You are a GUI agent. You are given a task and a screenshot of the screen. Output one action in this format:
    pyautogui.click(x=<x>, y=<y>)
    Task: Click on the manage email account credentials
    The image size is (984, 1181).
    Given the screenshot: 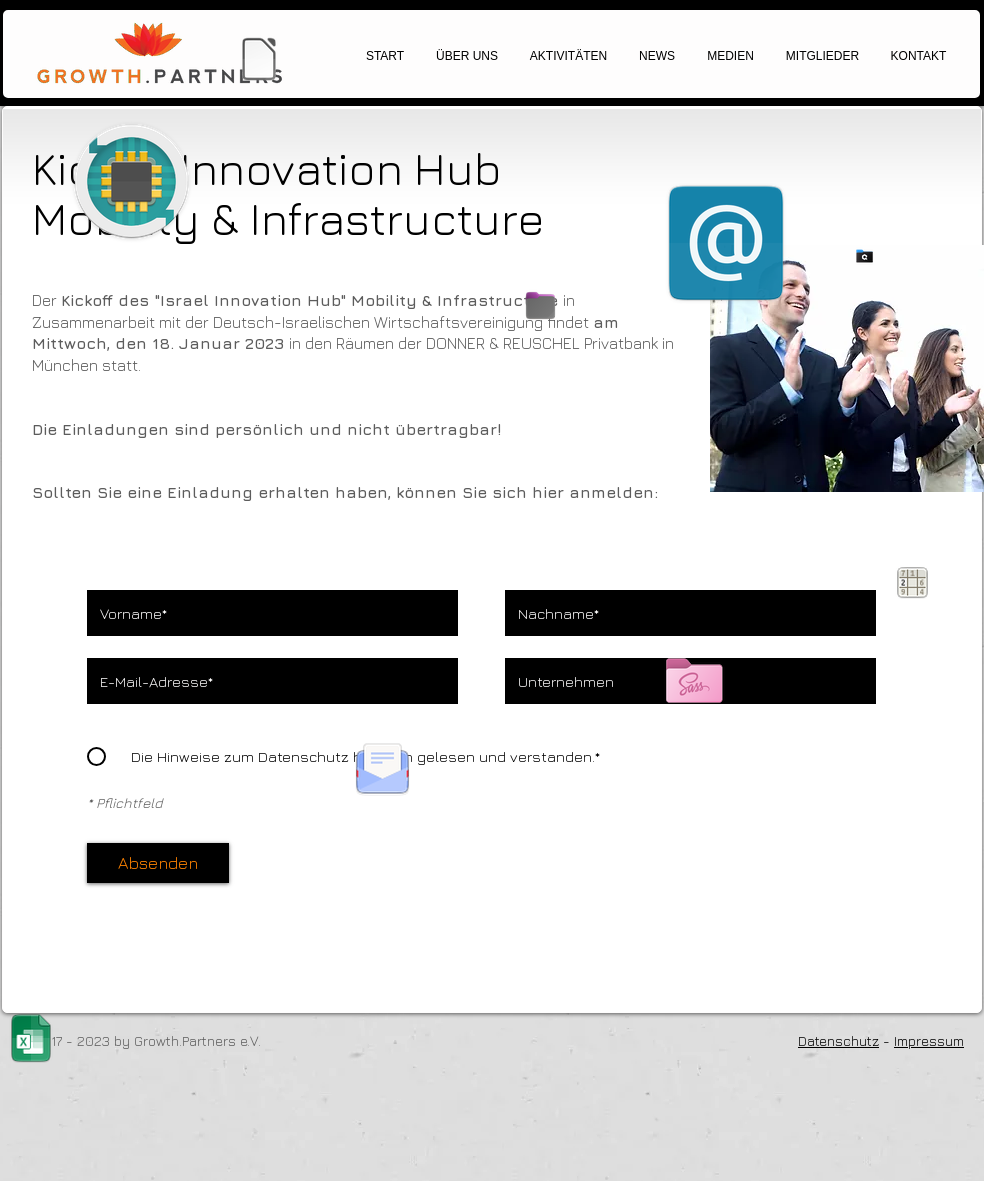 What is the action you would take?
    pyautogui.click(x=726, y=243)
    